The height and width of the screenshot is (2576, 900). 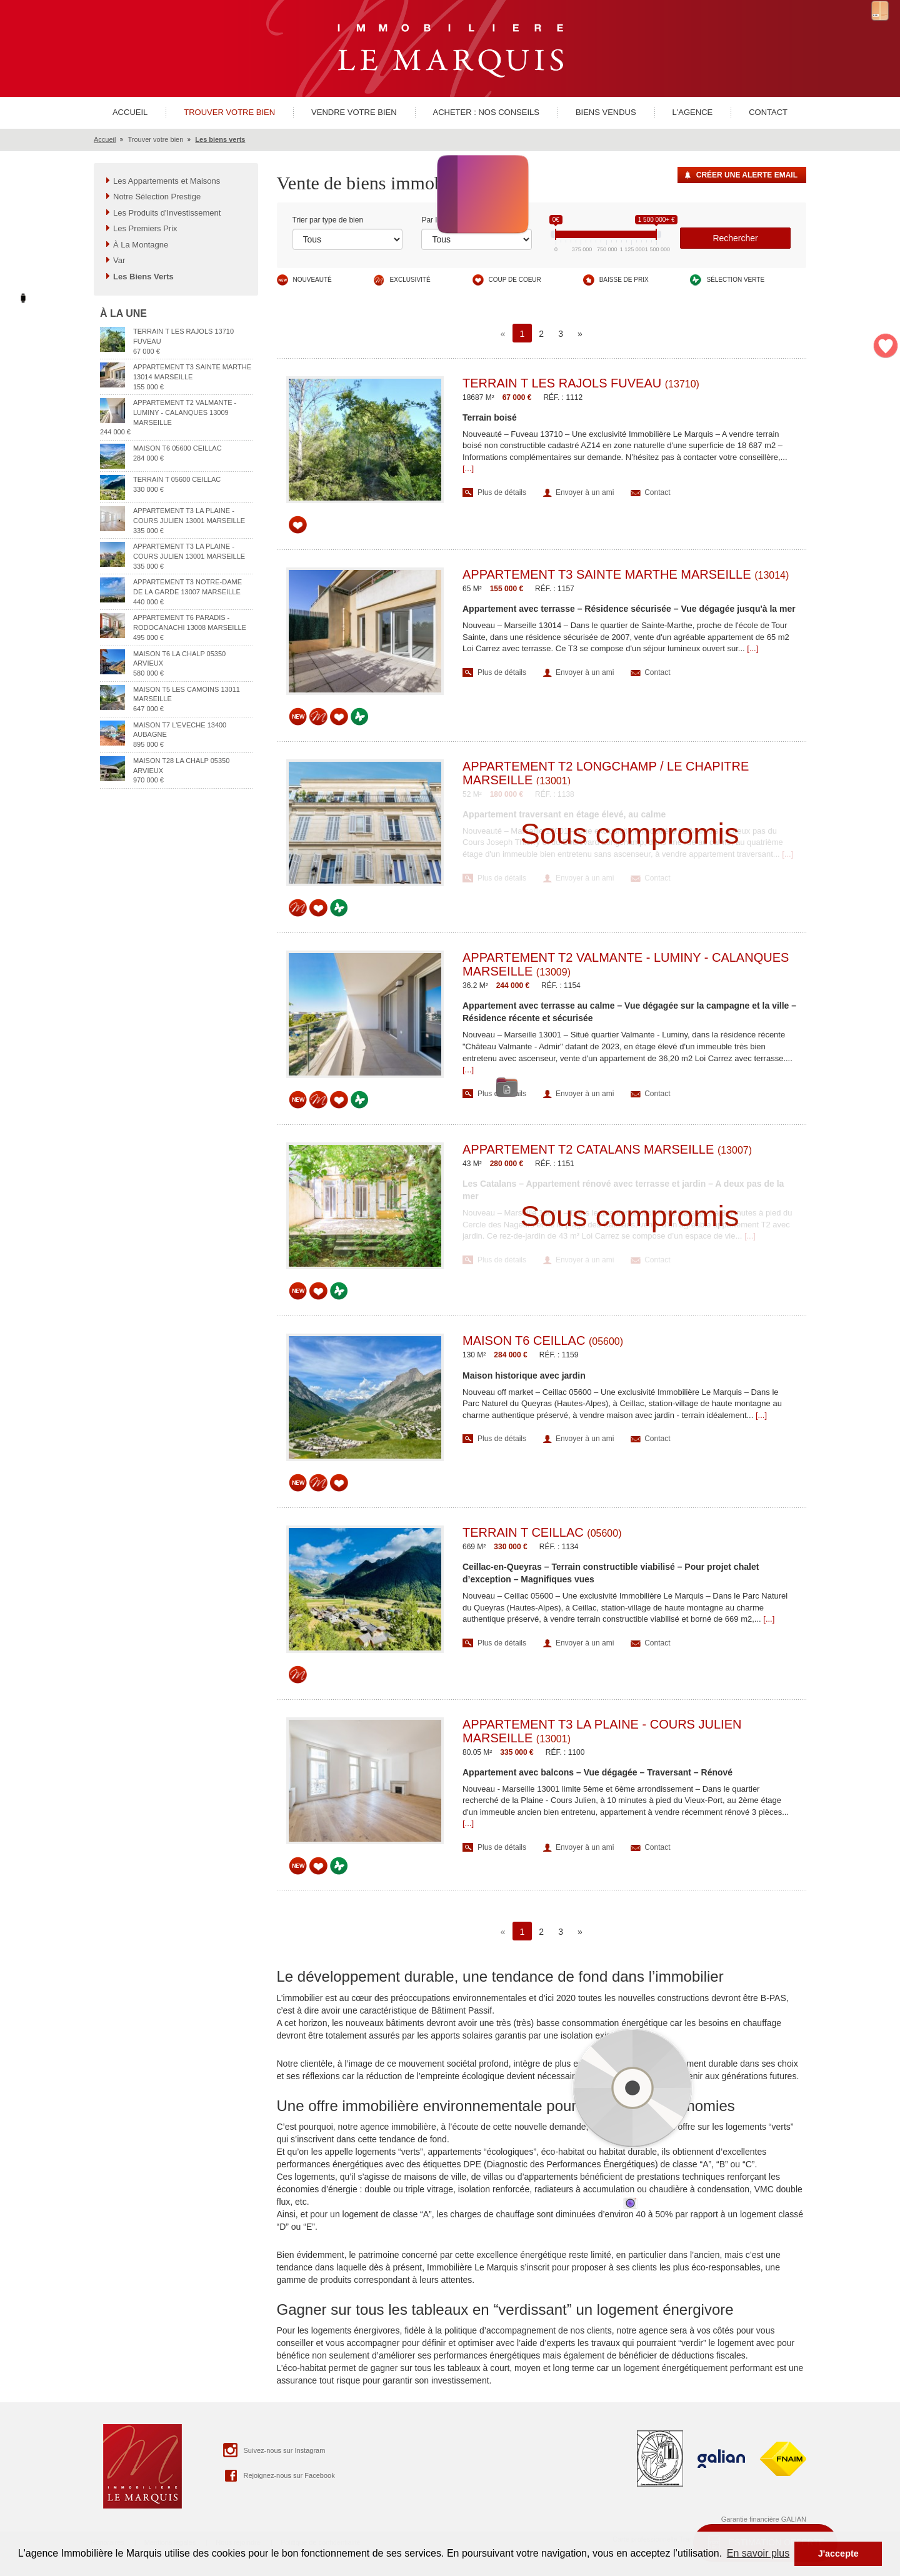 What do you see at coordinates (886, 346) in the screenshot?
I see `mark item as favorite` at bounding box center [886, 346].